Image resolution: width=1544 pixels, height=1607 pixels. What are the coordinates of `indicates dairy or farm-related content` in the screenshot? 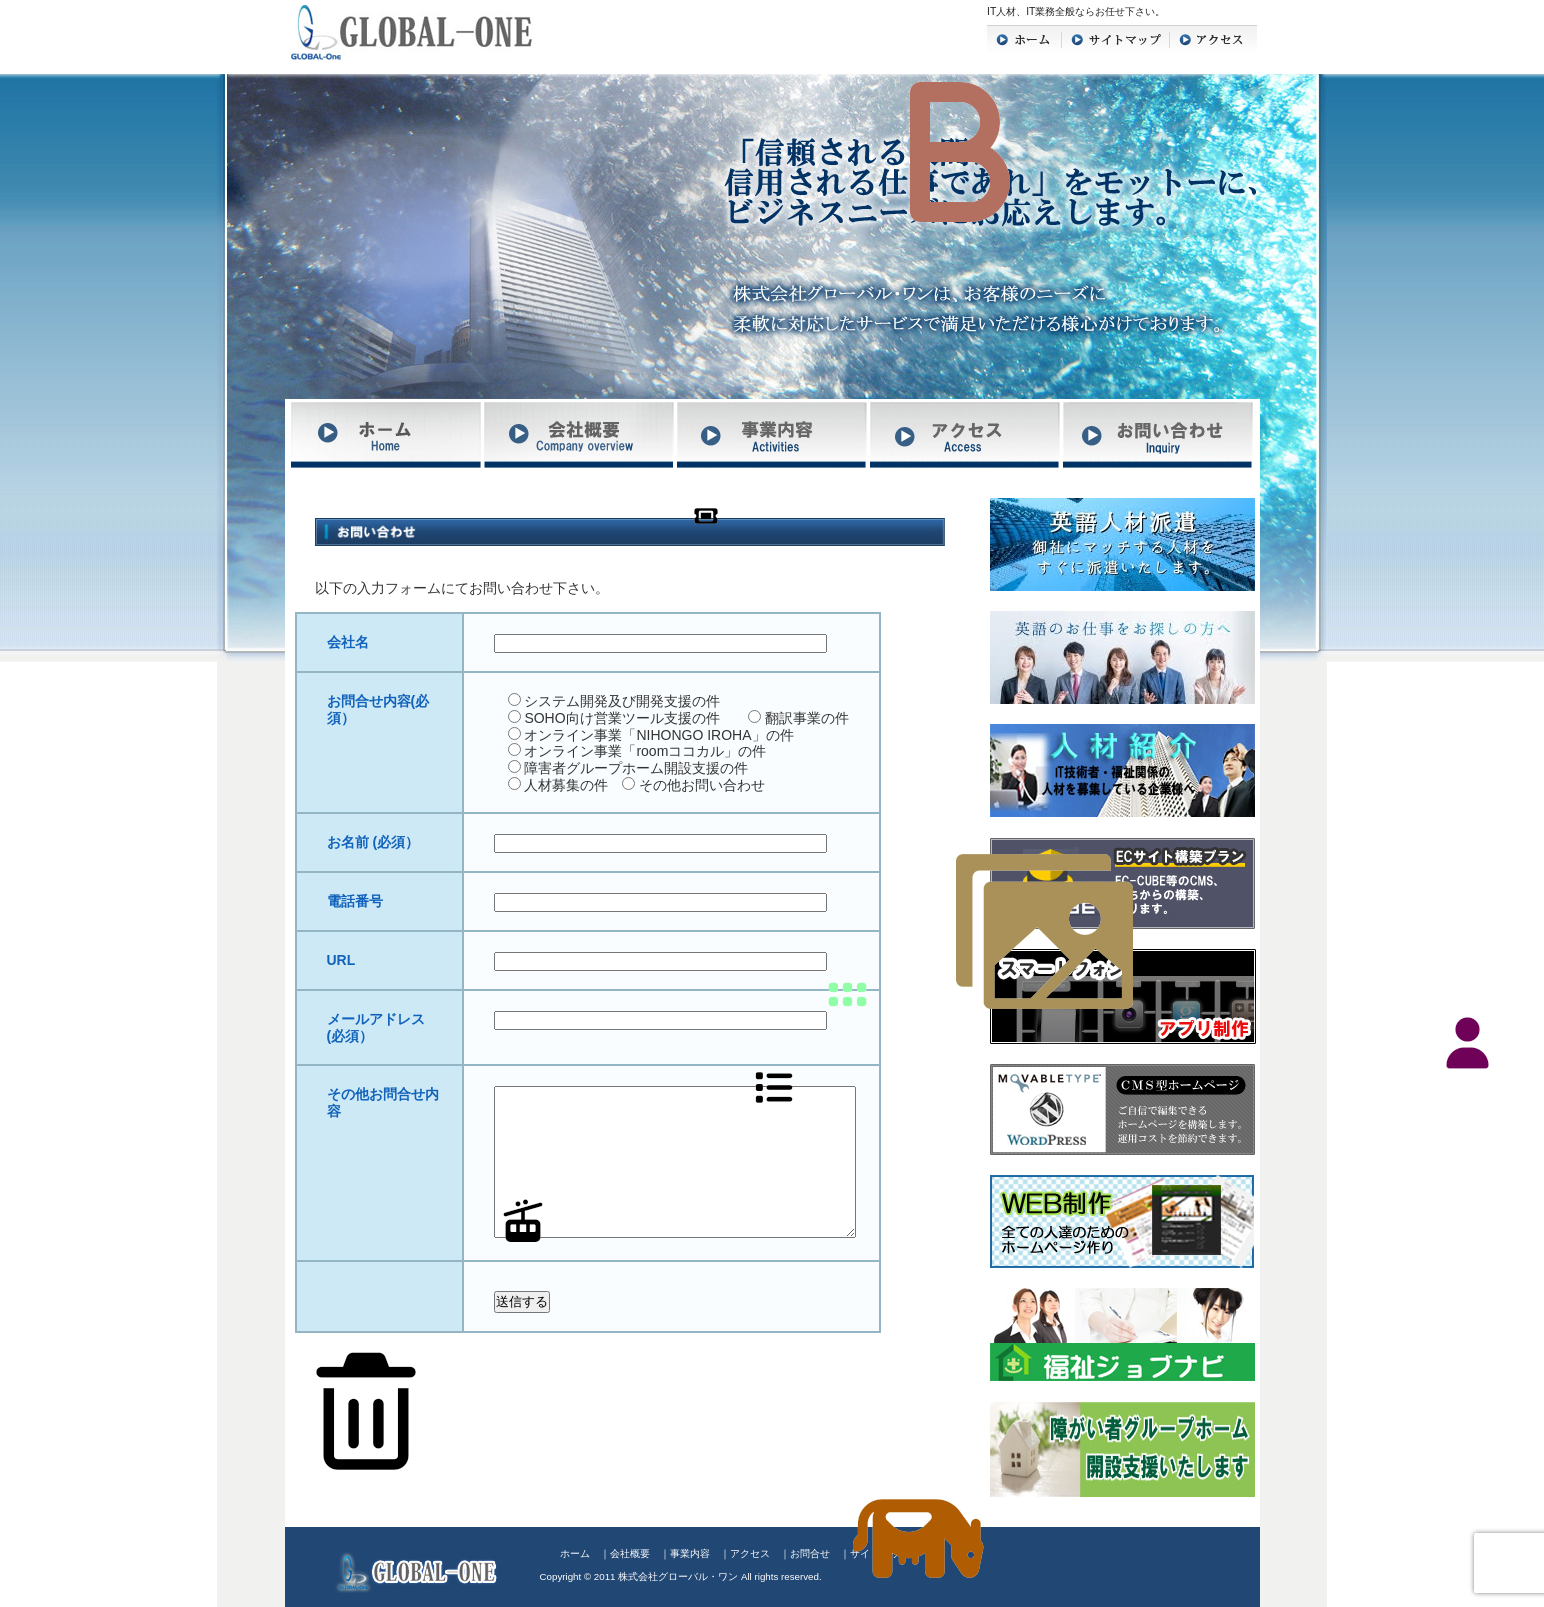 It's located at (918, 1538).